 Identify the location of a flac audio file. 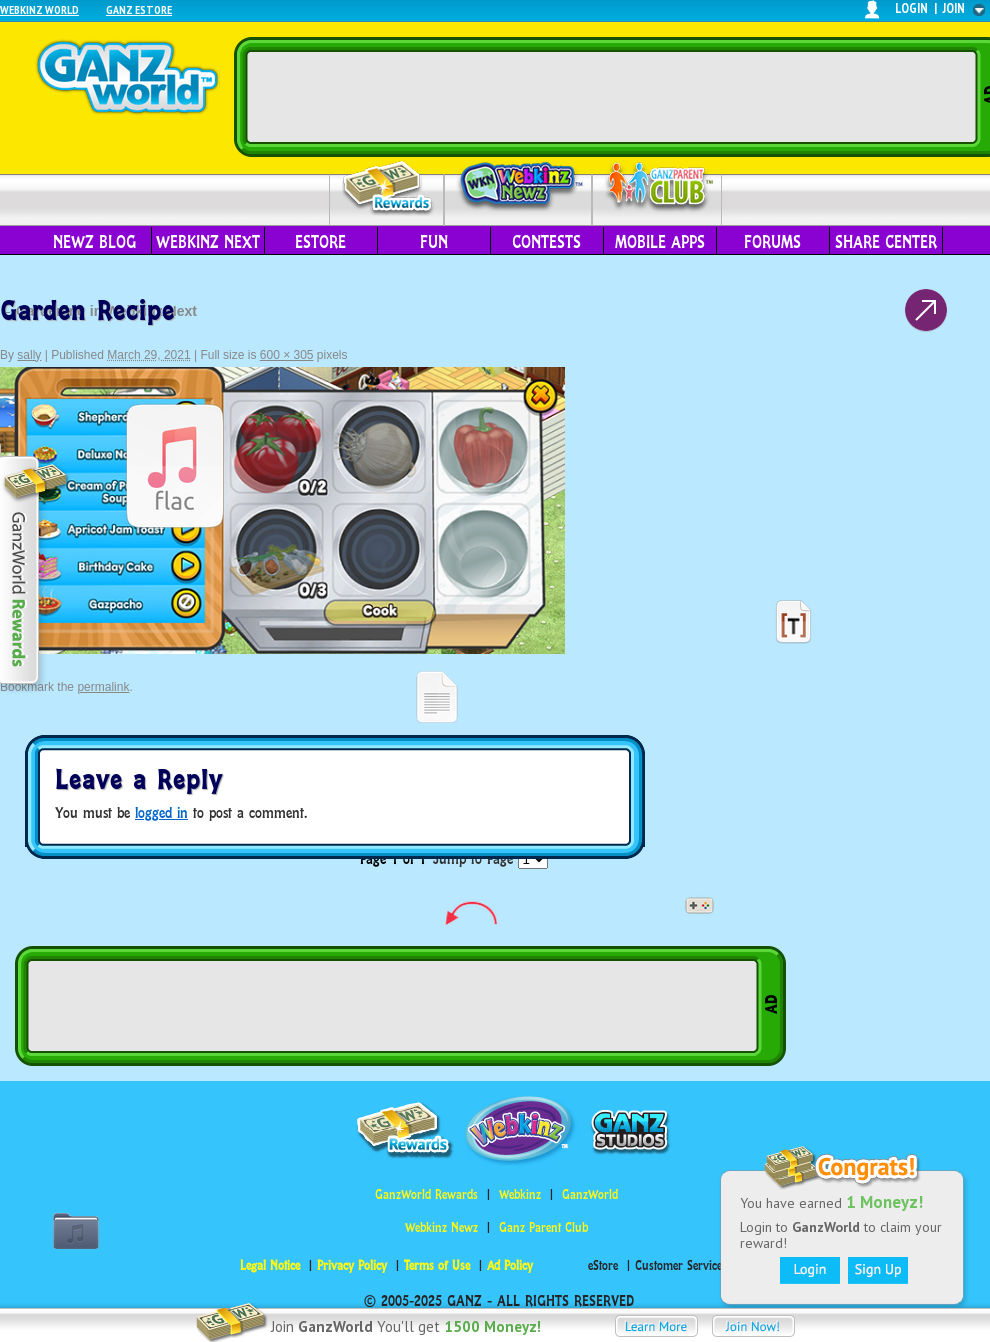
(175, 466).